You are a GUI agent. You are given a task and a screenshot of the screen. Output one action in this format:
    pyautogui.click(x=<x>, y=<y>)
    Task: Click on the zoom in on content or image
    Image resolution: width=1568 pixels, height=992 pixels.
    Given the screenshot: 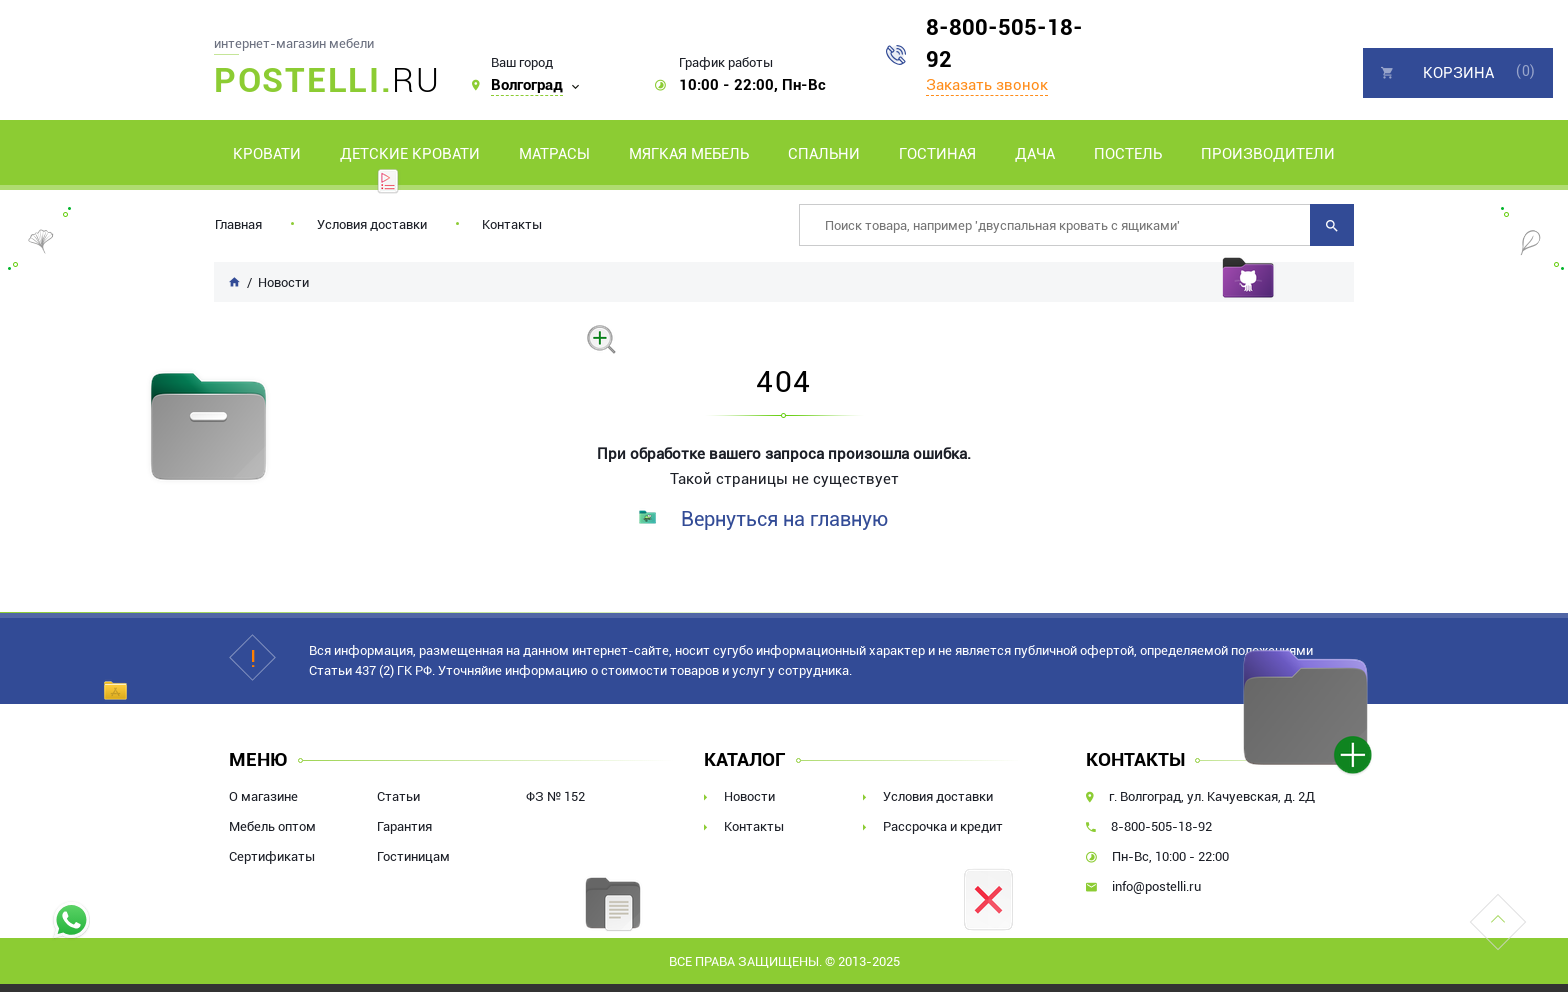 What is the action you would take?
    pyautogui.click(x=601, y=339)
    